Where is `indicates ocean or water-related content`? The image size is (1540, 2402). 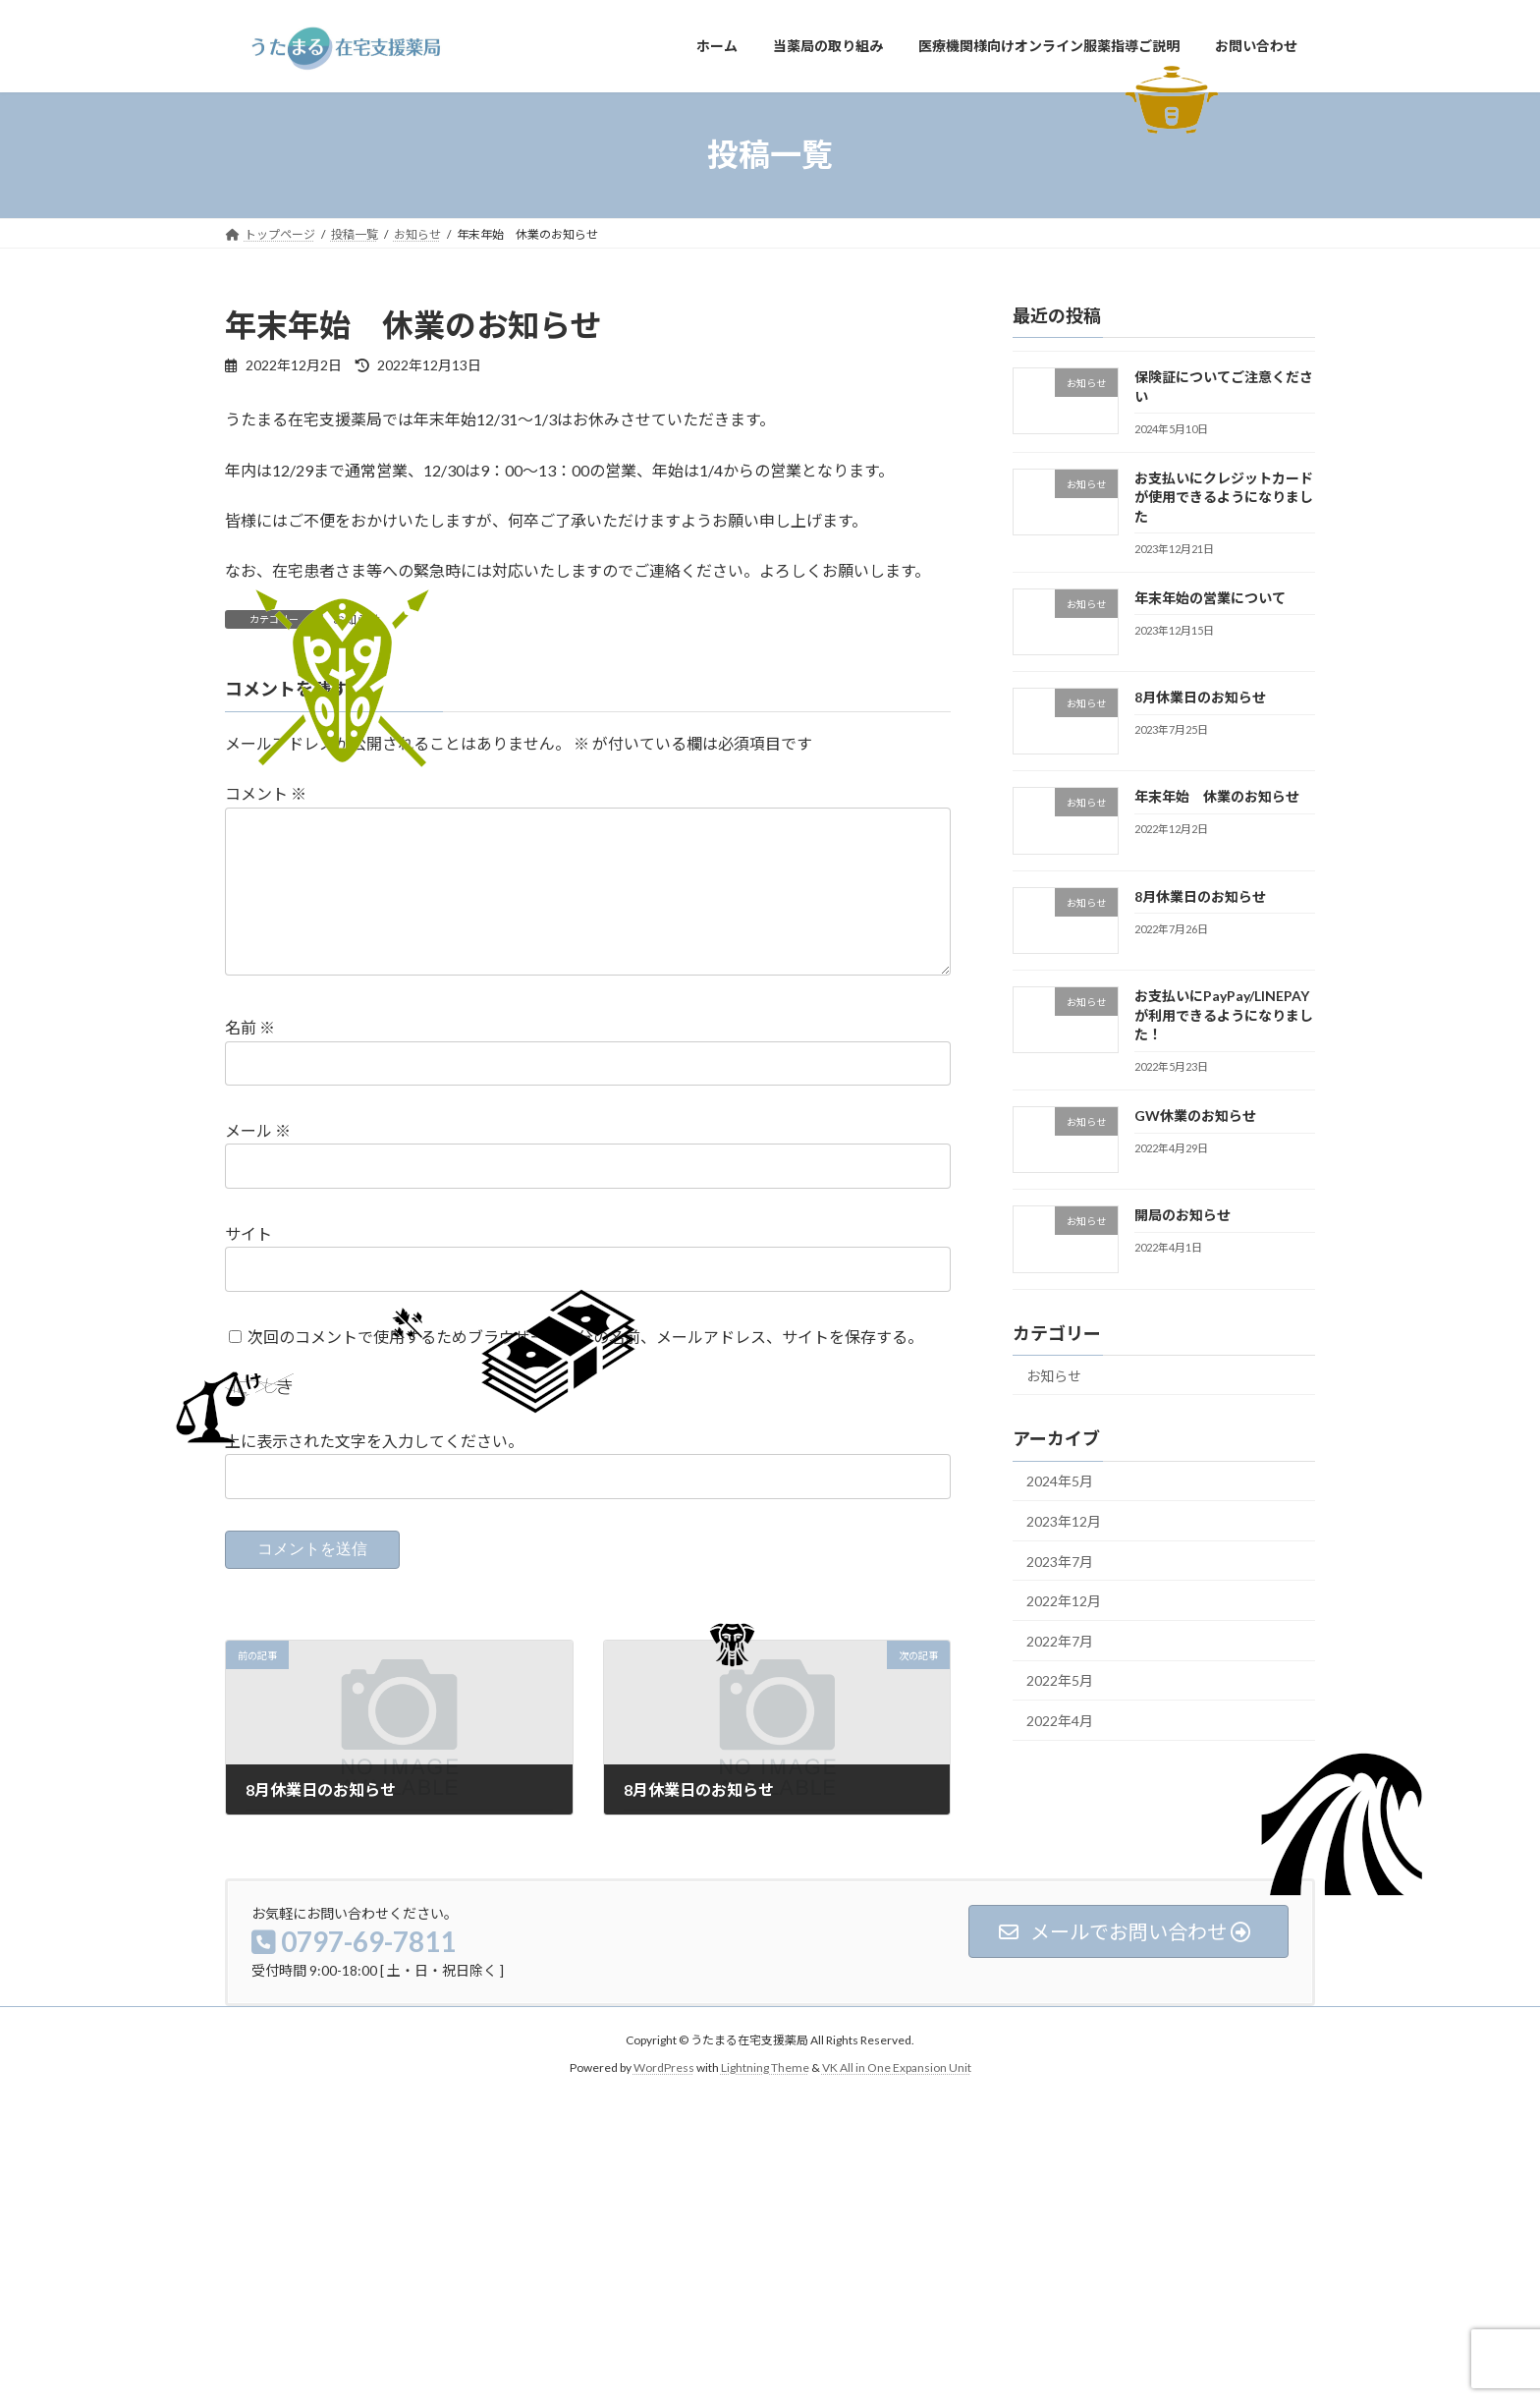
indicates ocean or water-related content is located at coordinates (1342, 1815).